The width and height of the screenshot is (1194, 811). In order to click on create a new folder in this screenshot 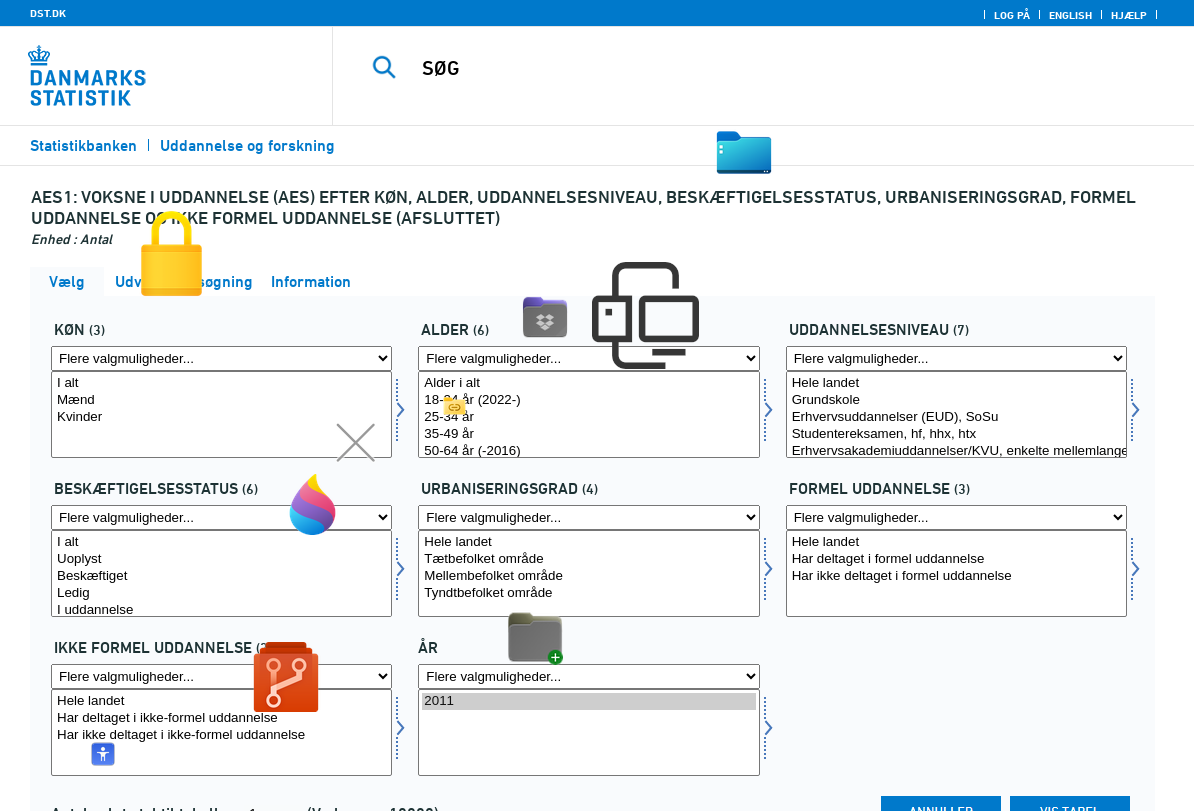, I will do `click(535, 637)`.